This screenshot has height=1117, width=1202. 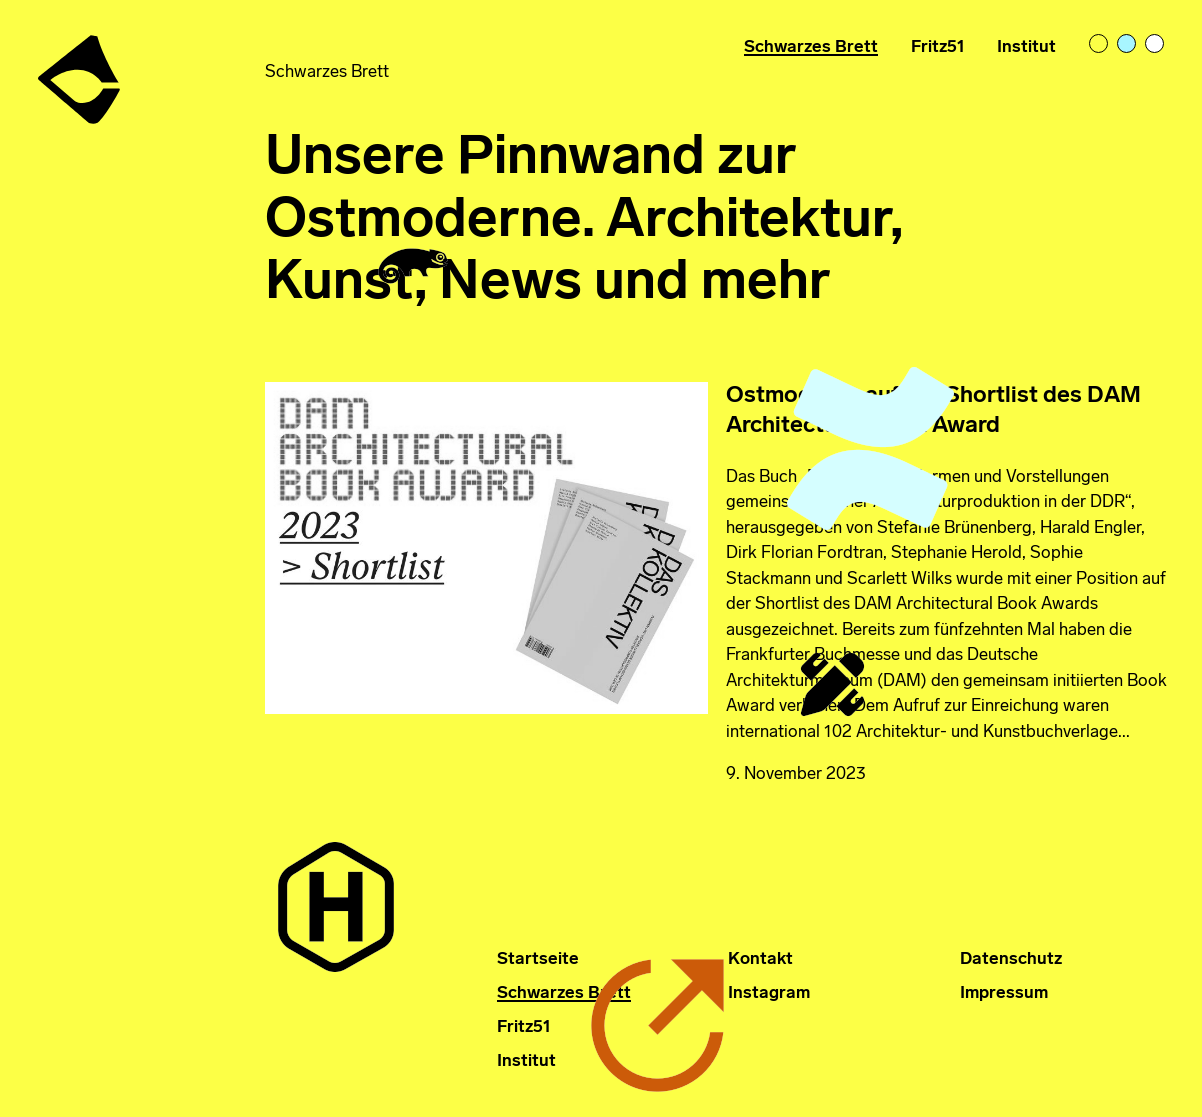 What do you see at coordinates (870, 448) in the screenshot?
I see `open Confluence workspace` at bounding box center [870, 448].